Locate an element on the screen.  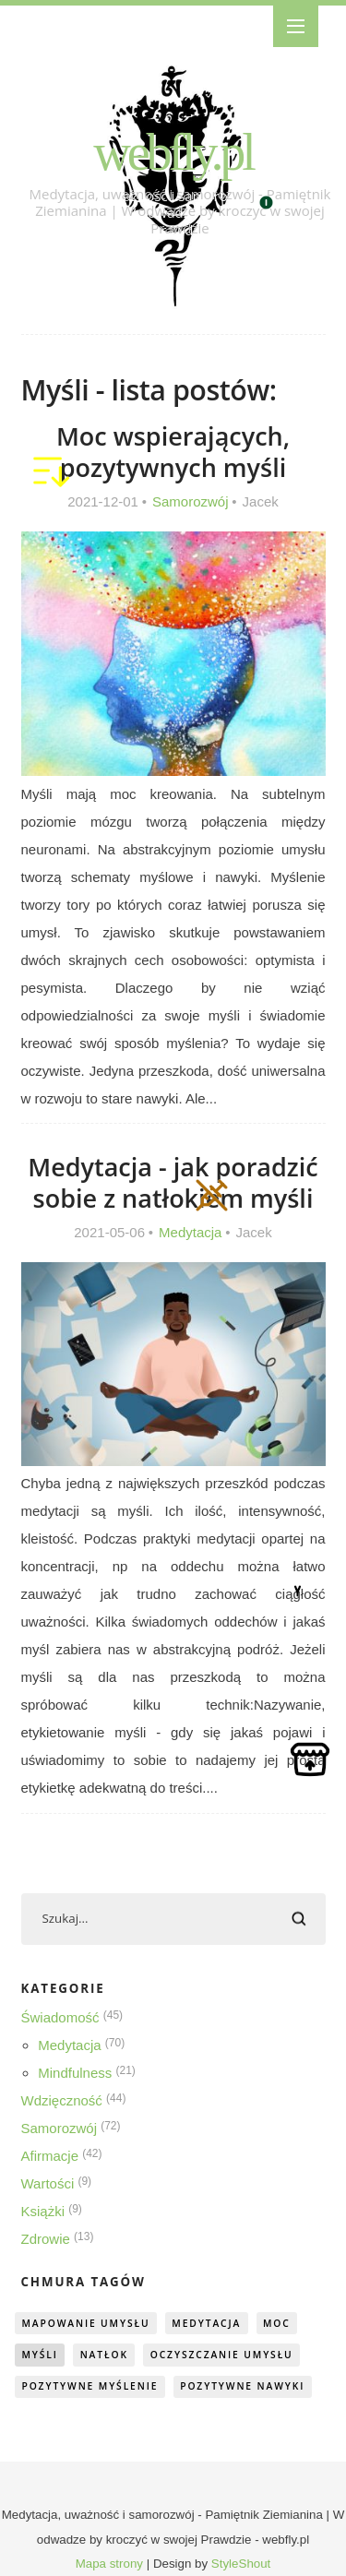
visit itch.io game marketplace is located at coordinates (310, 1759).